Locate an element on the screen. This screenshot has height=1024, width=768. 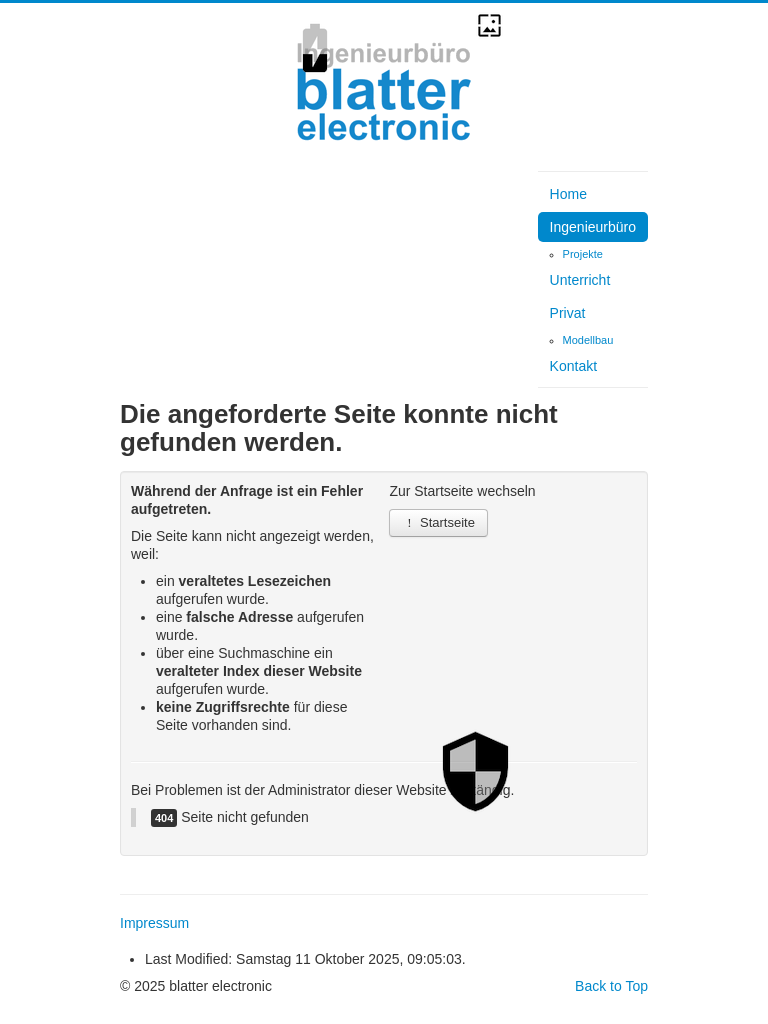
change wallpaper or background image is located at coordinates (489, 25).